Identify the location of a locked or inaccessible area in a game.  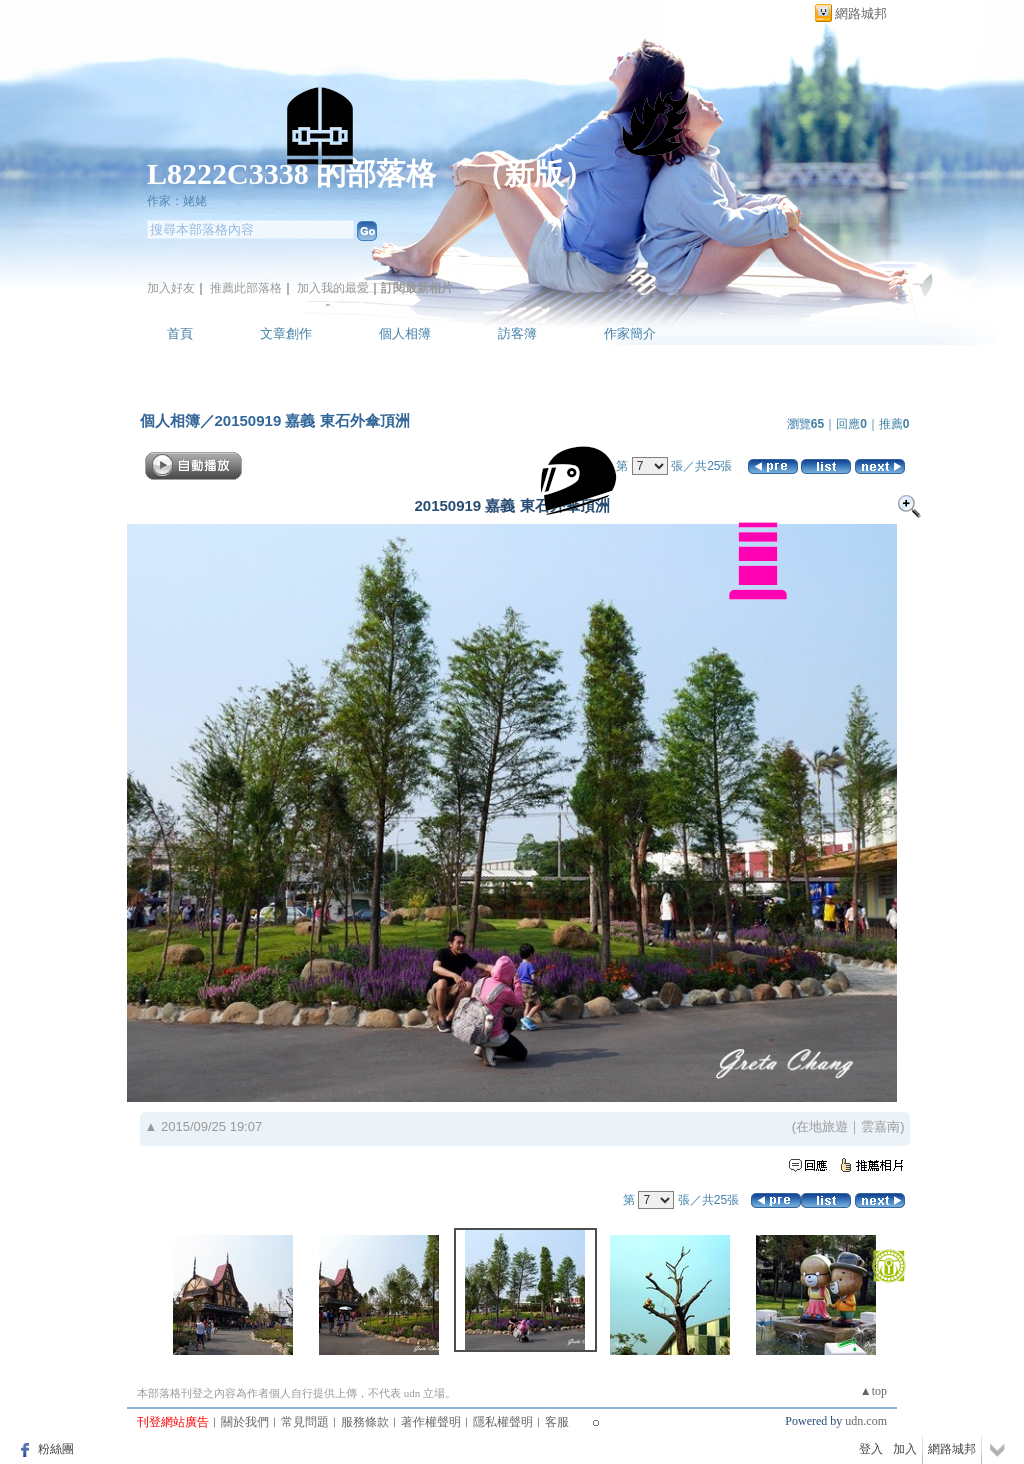
(320, 123).